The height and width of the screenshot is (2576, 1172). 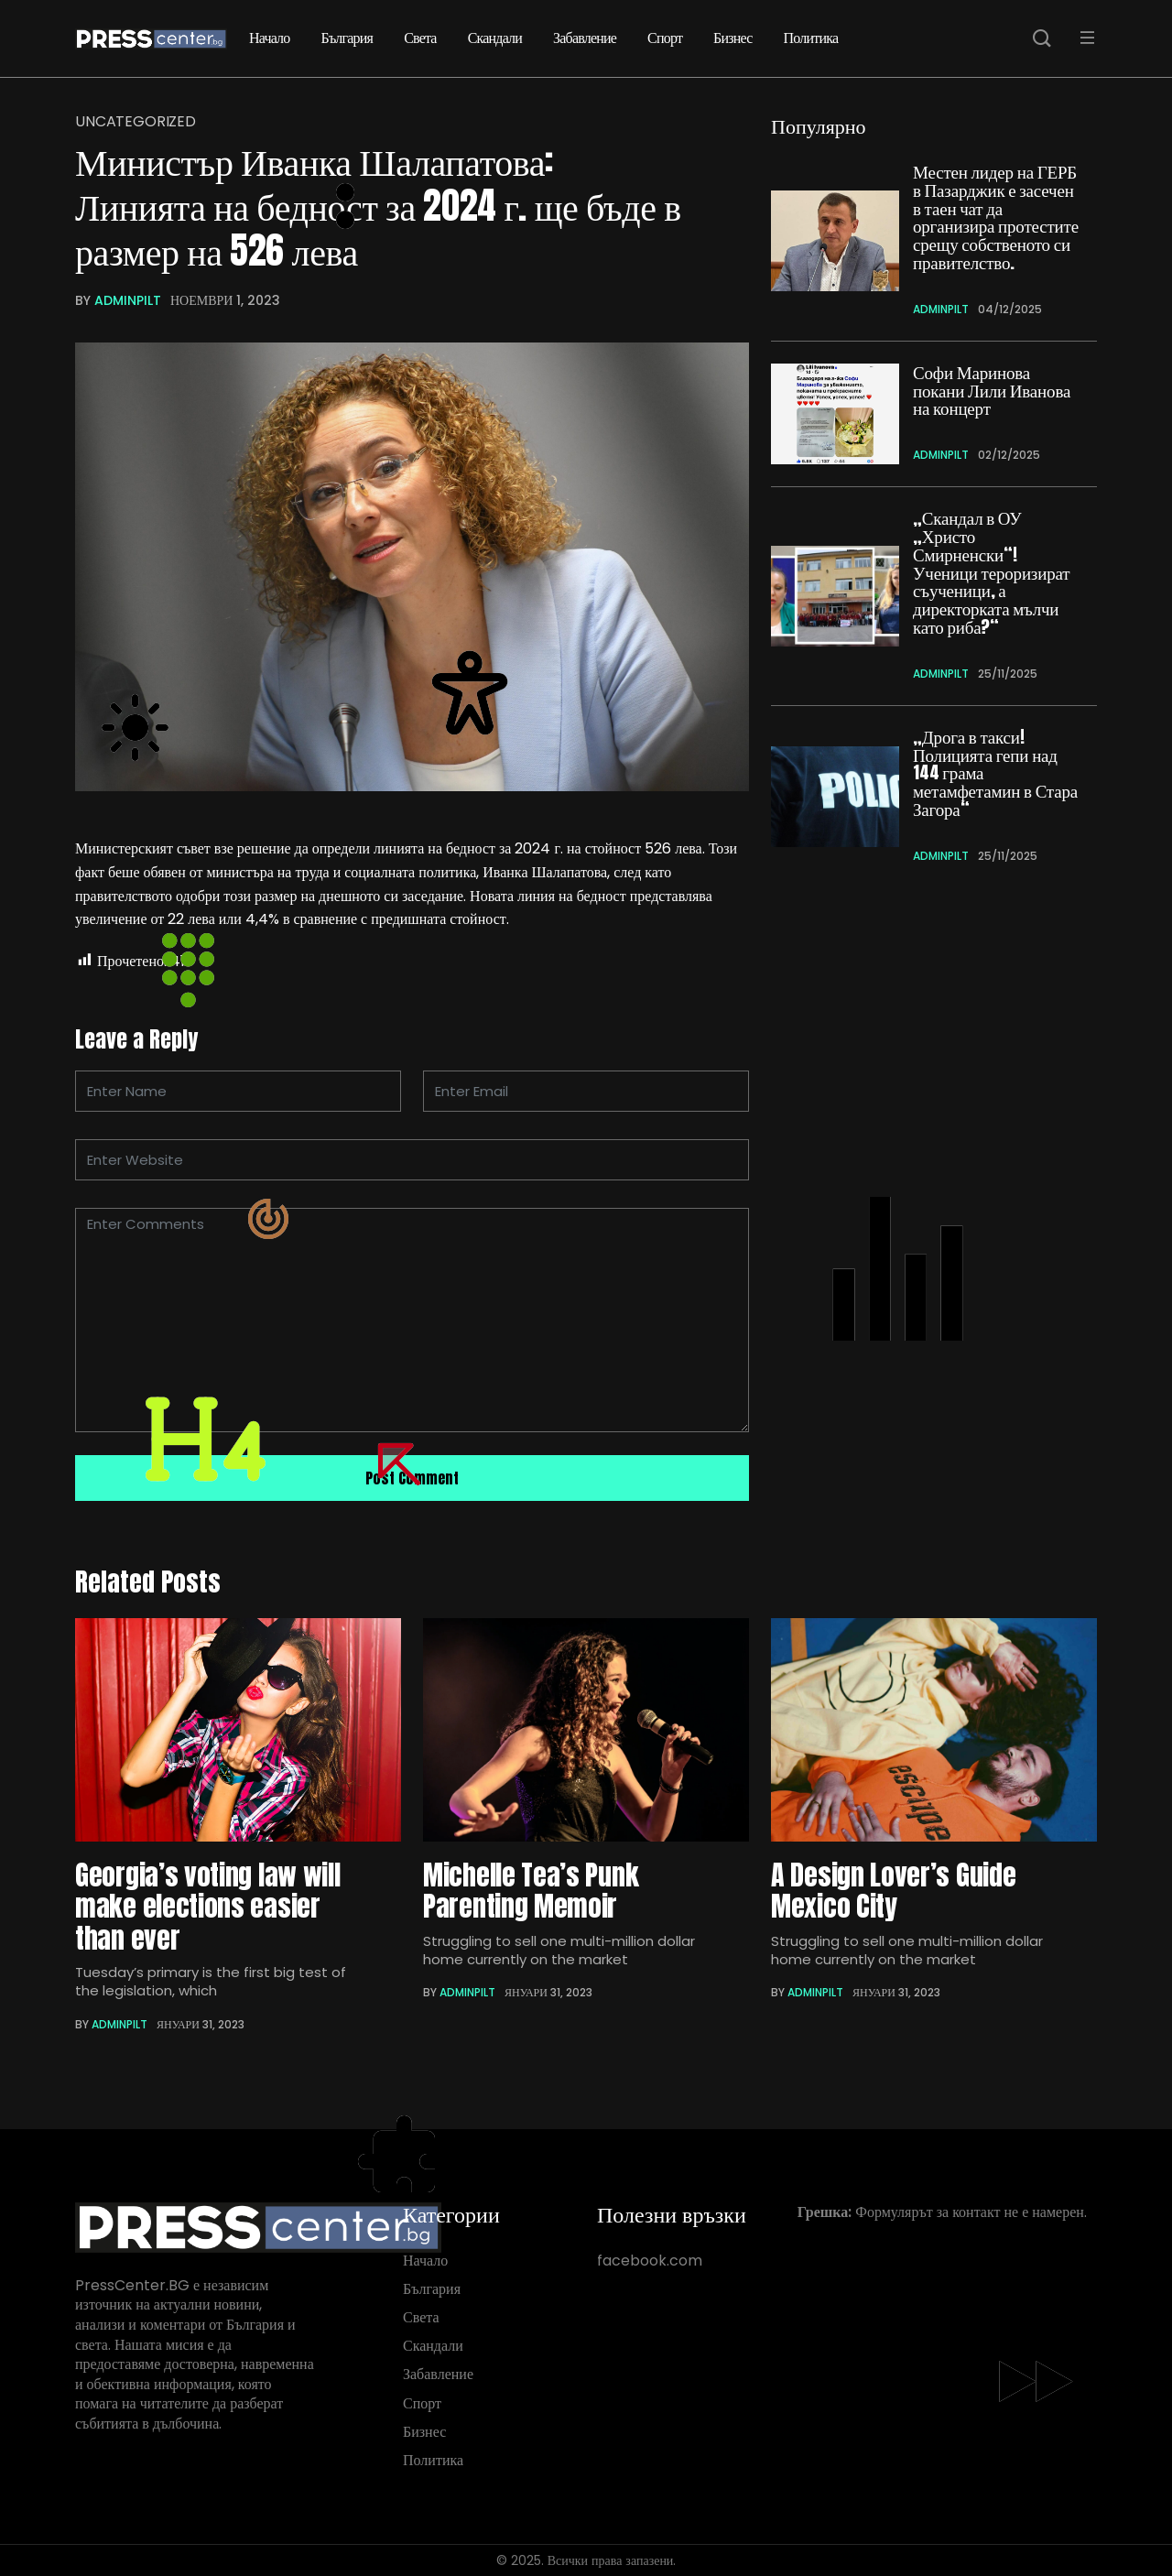 I want to click on skip to next track or media, so click(x=1036, y=2381).